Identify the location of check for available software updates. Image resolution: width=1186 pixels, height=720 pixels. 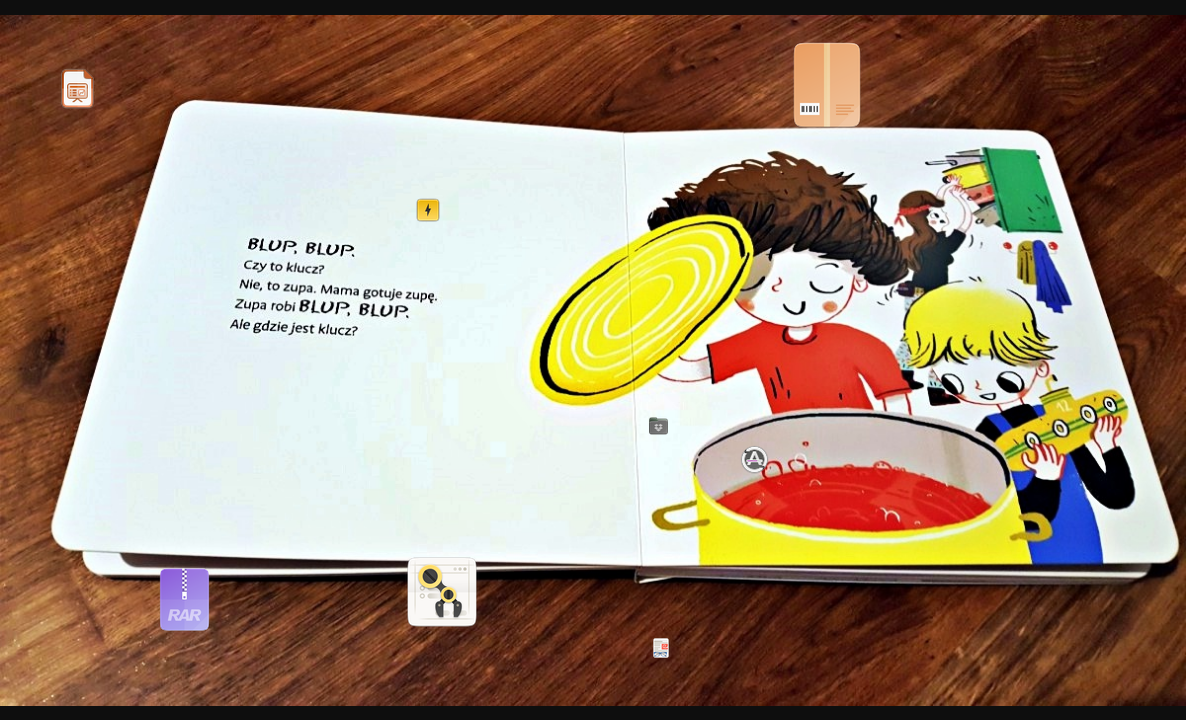
(754, 459).